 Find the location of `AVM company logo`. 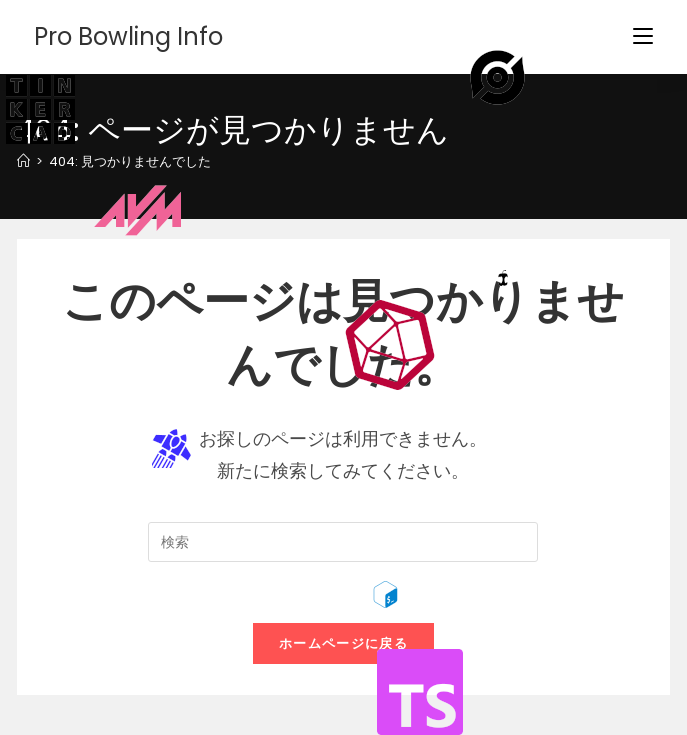

AVM company logo is located at coordinates (137, 210).